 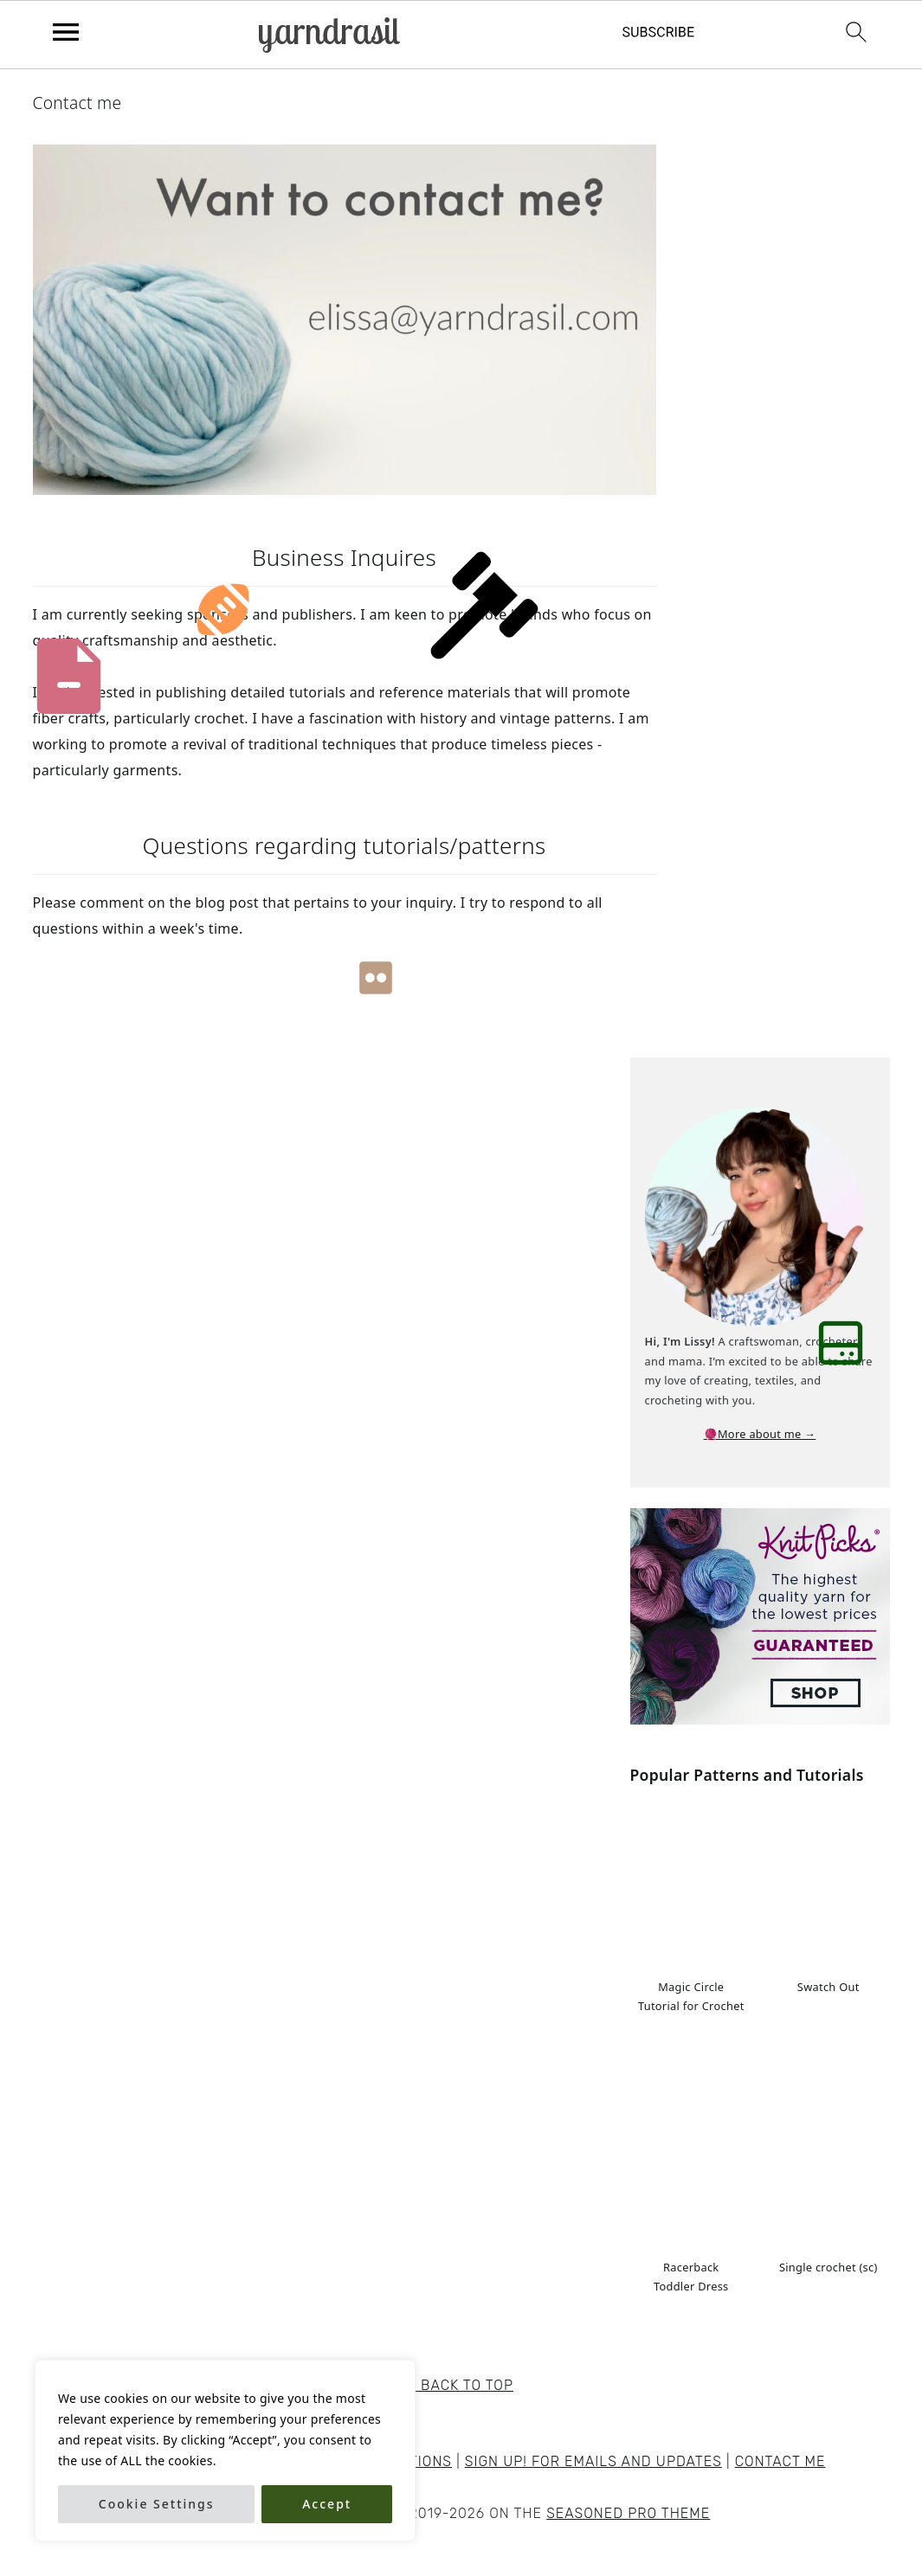 I want to click on remove content from a file, so click(x=68, y=676).